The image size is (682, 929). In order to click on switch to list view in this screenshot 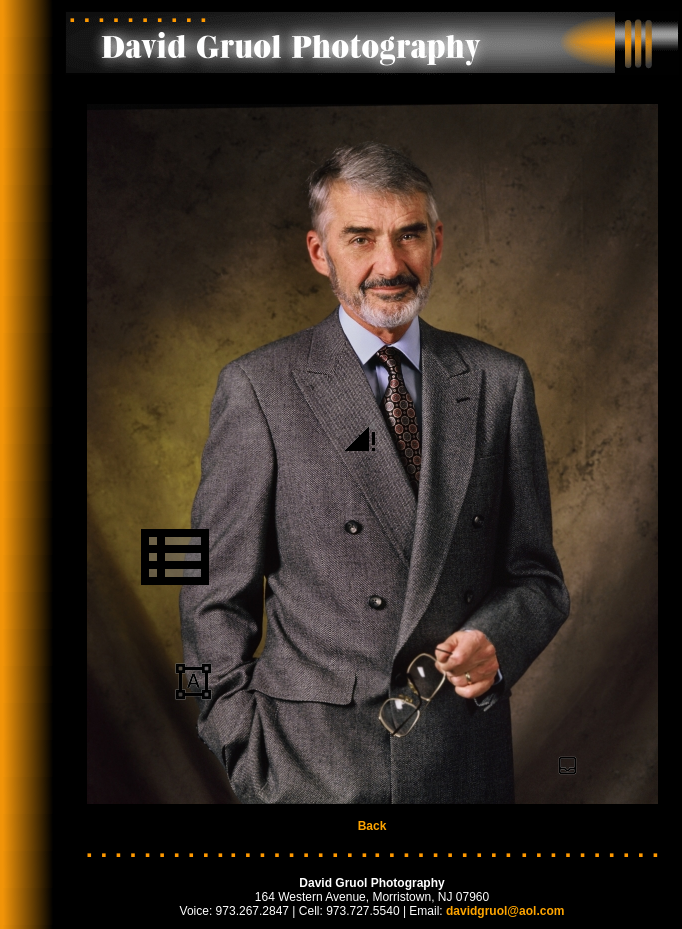, I will do `click(177, 557)`.